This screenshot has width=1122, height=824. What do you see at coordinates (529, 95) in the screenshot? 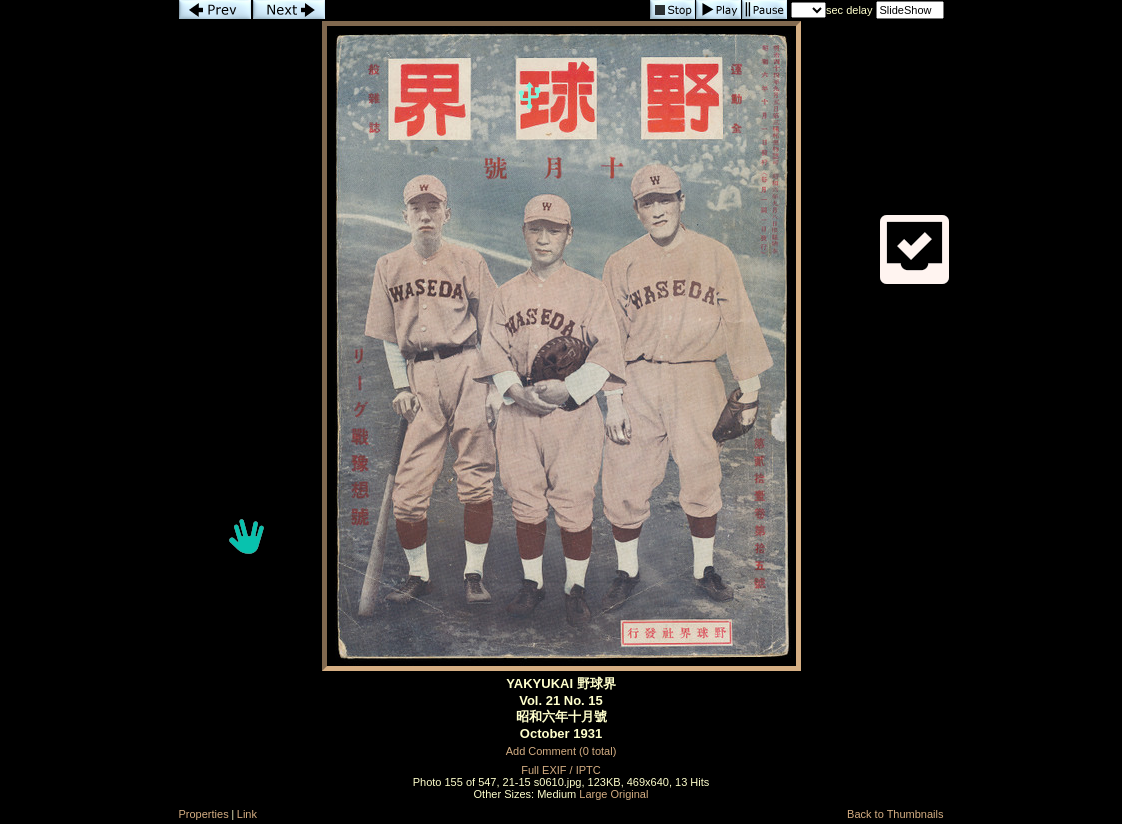
I see `indicates USB connection available` at bounding box center [529, 95].